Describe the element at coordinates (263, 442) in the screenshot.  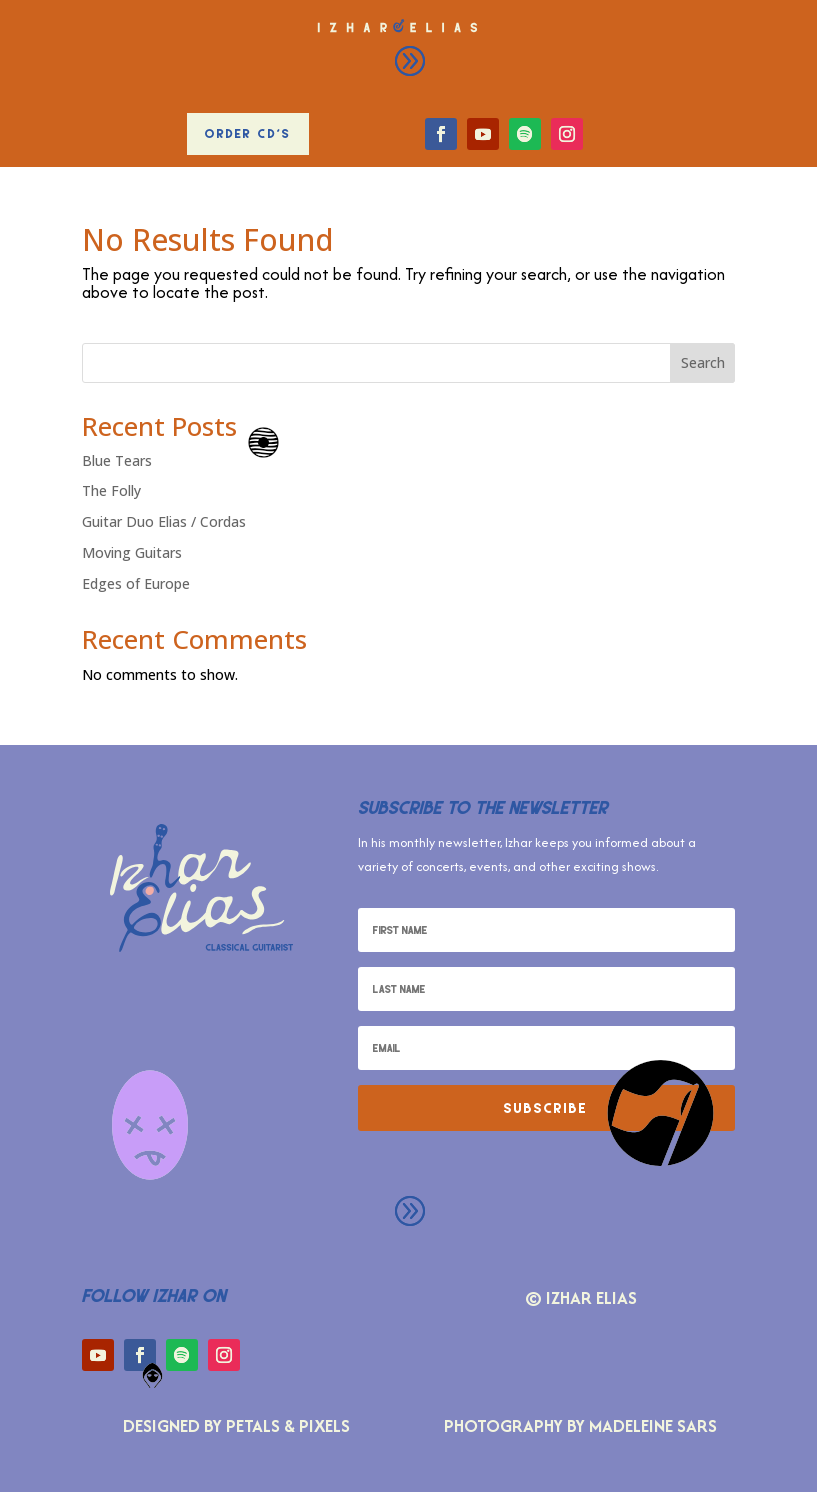
I see `decorative game badge or achievement icon` at that location.